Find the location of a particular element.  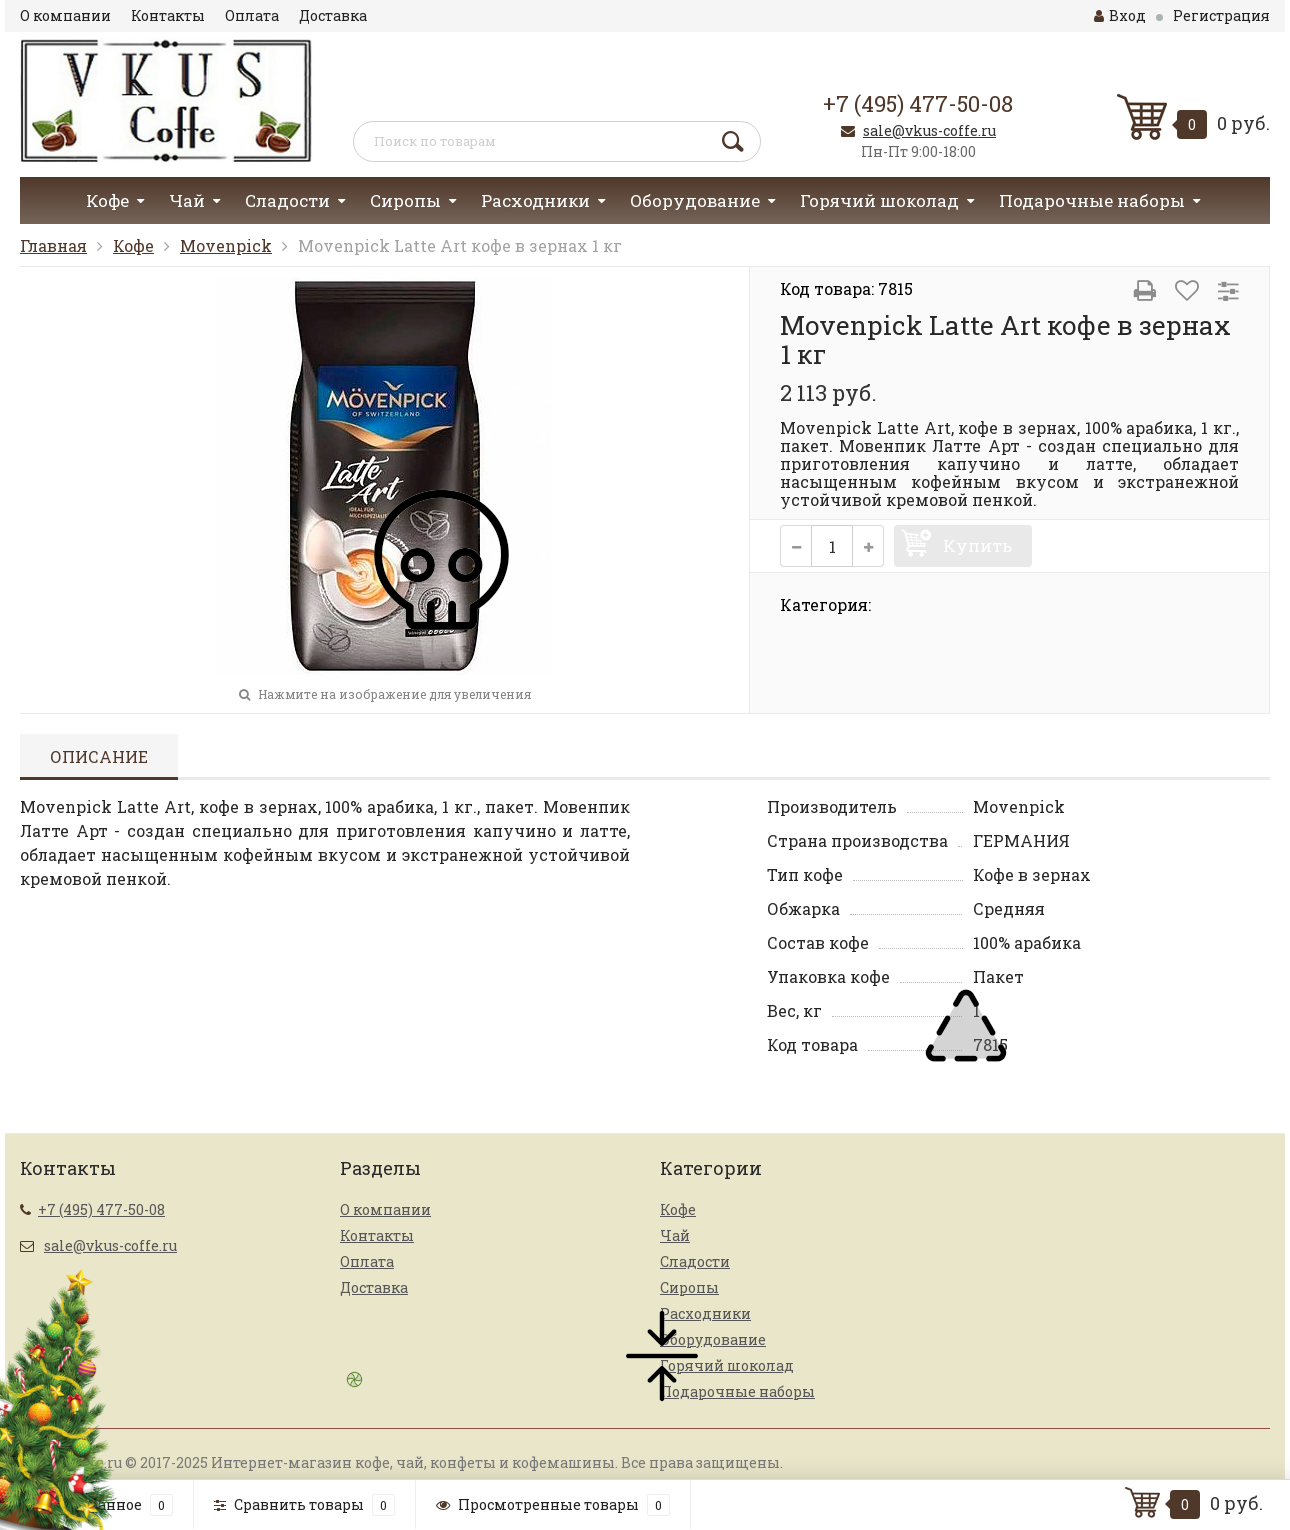

indicates a draft or incomplete state is located at coordinates (966, 1027).